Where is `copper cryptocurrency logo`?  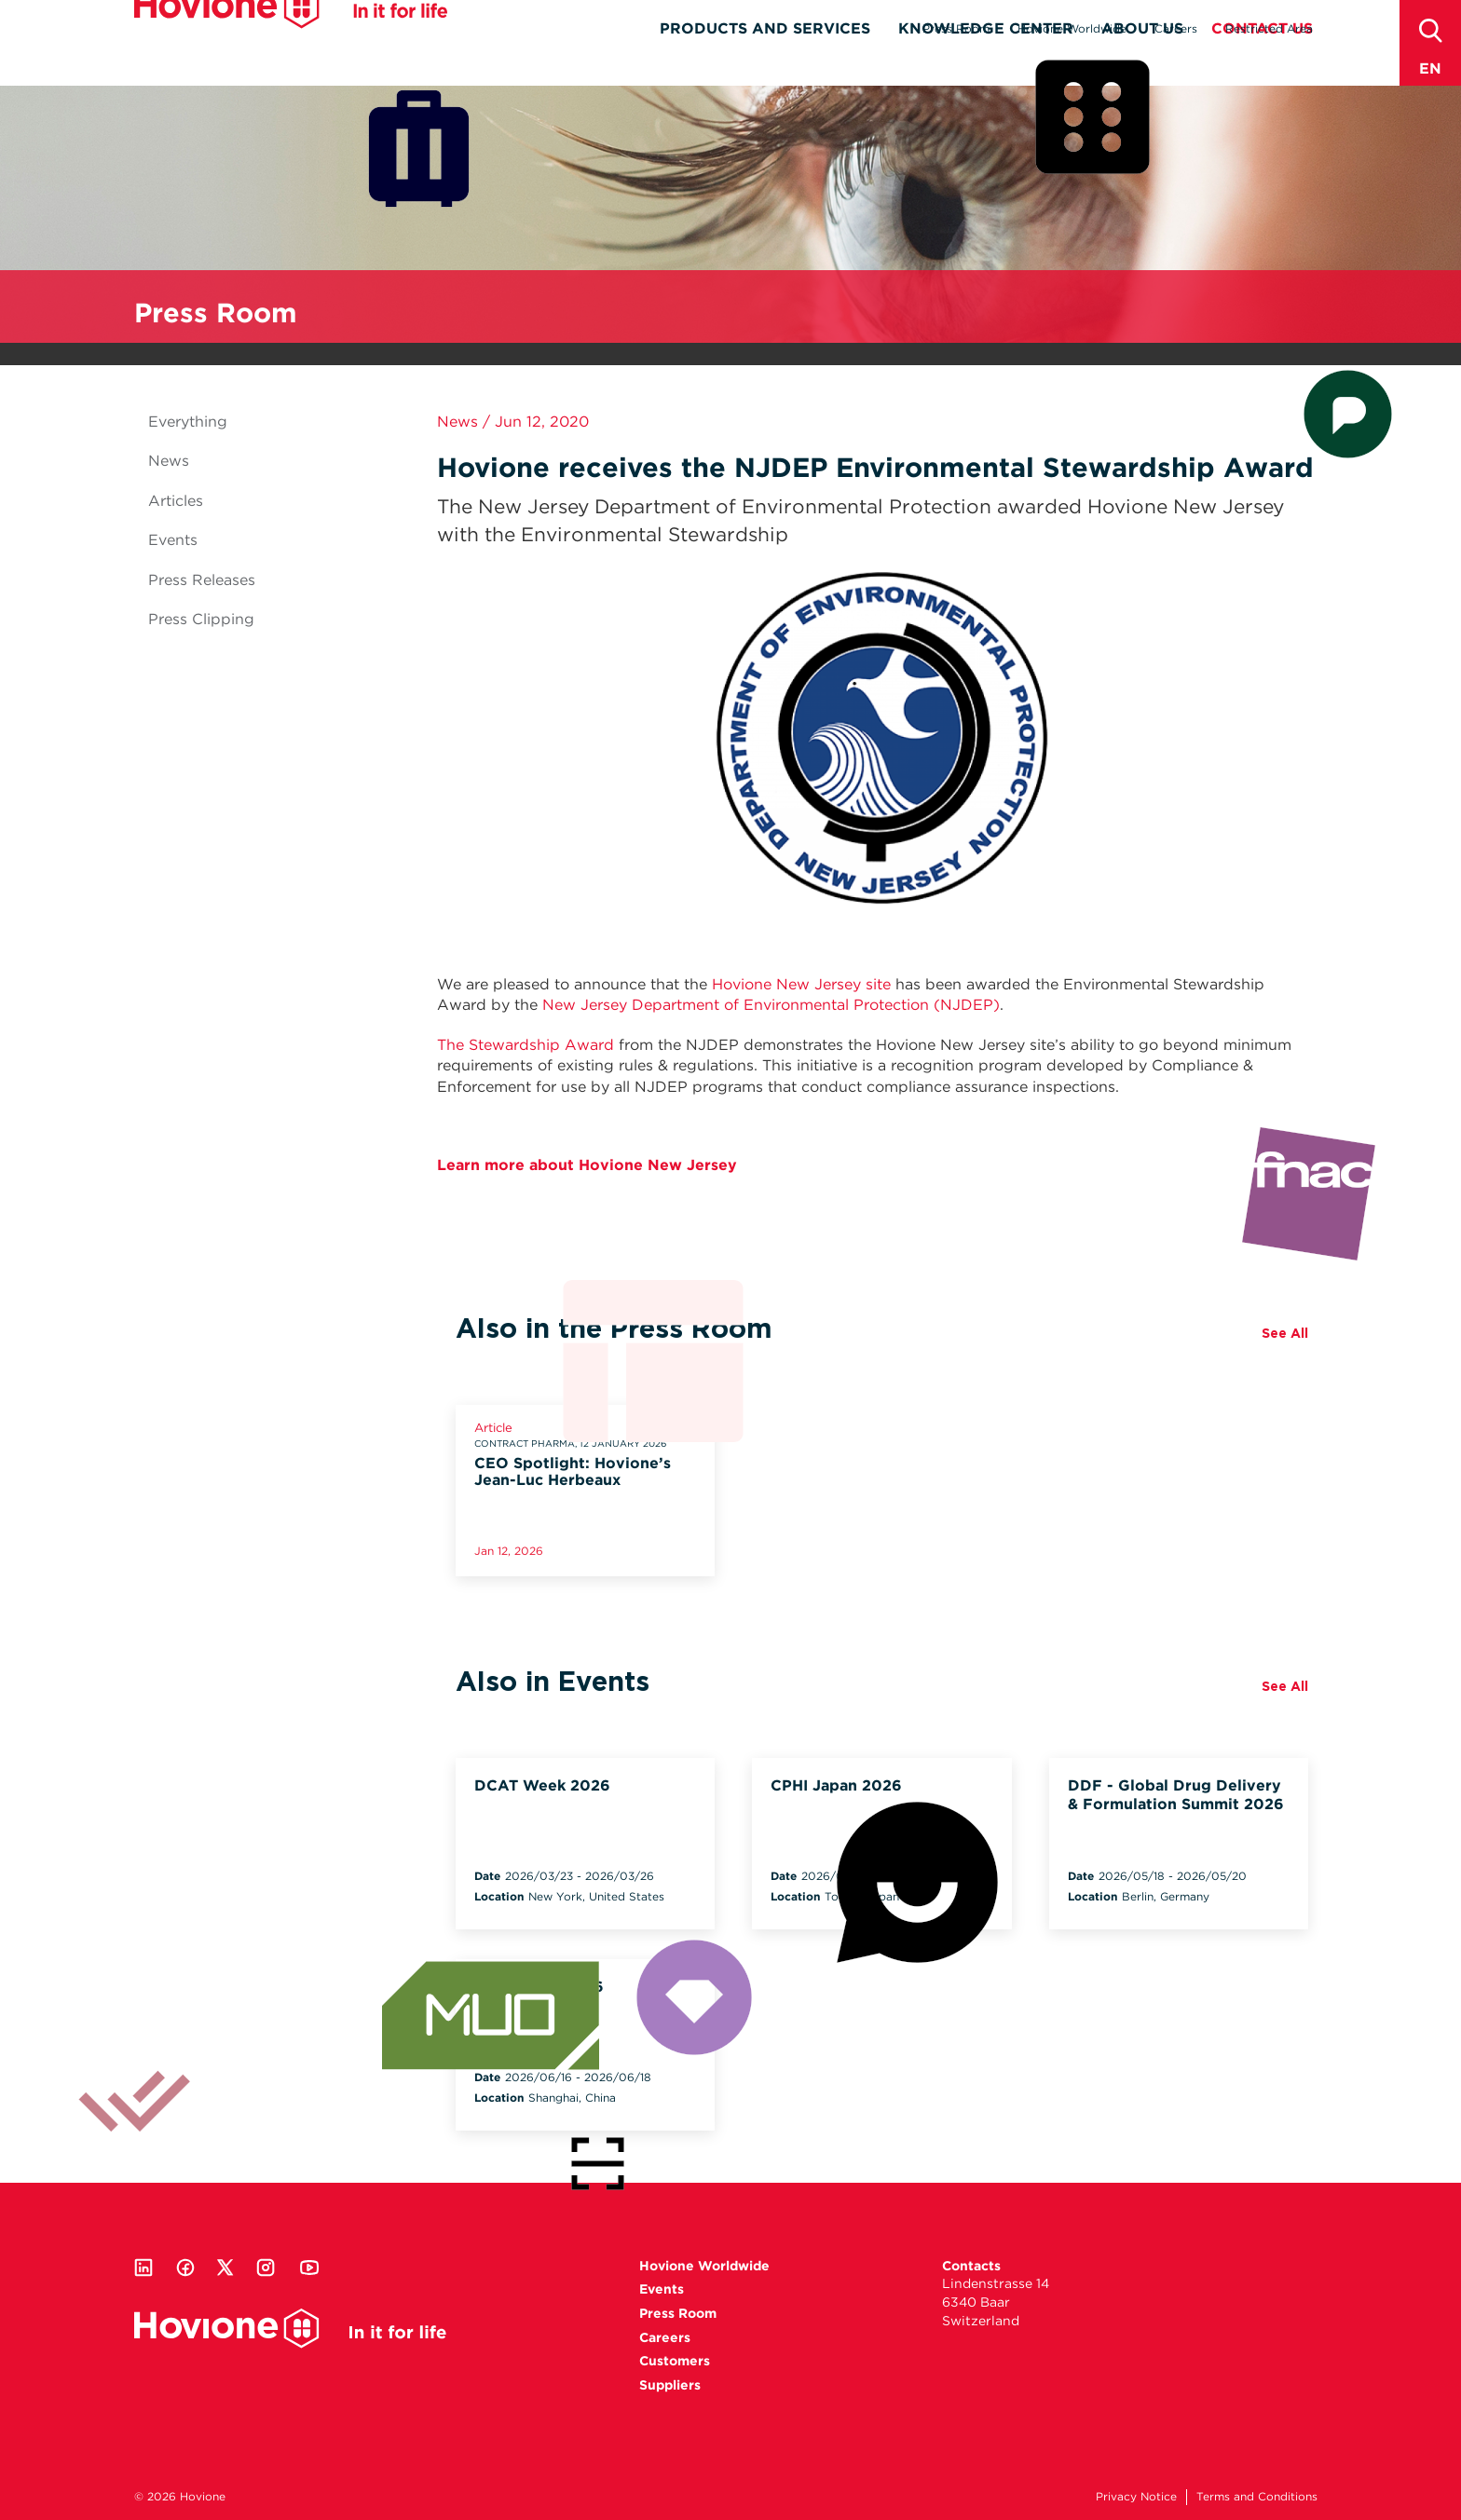 copper cryptocurrency logo is located at coordinates (694, 1997).